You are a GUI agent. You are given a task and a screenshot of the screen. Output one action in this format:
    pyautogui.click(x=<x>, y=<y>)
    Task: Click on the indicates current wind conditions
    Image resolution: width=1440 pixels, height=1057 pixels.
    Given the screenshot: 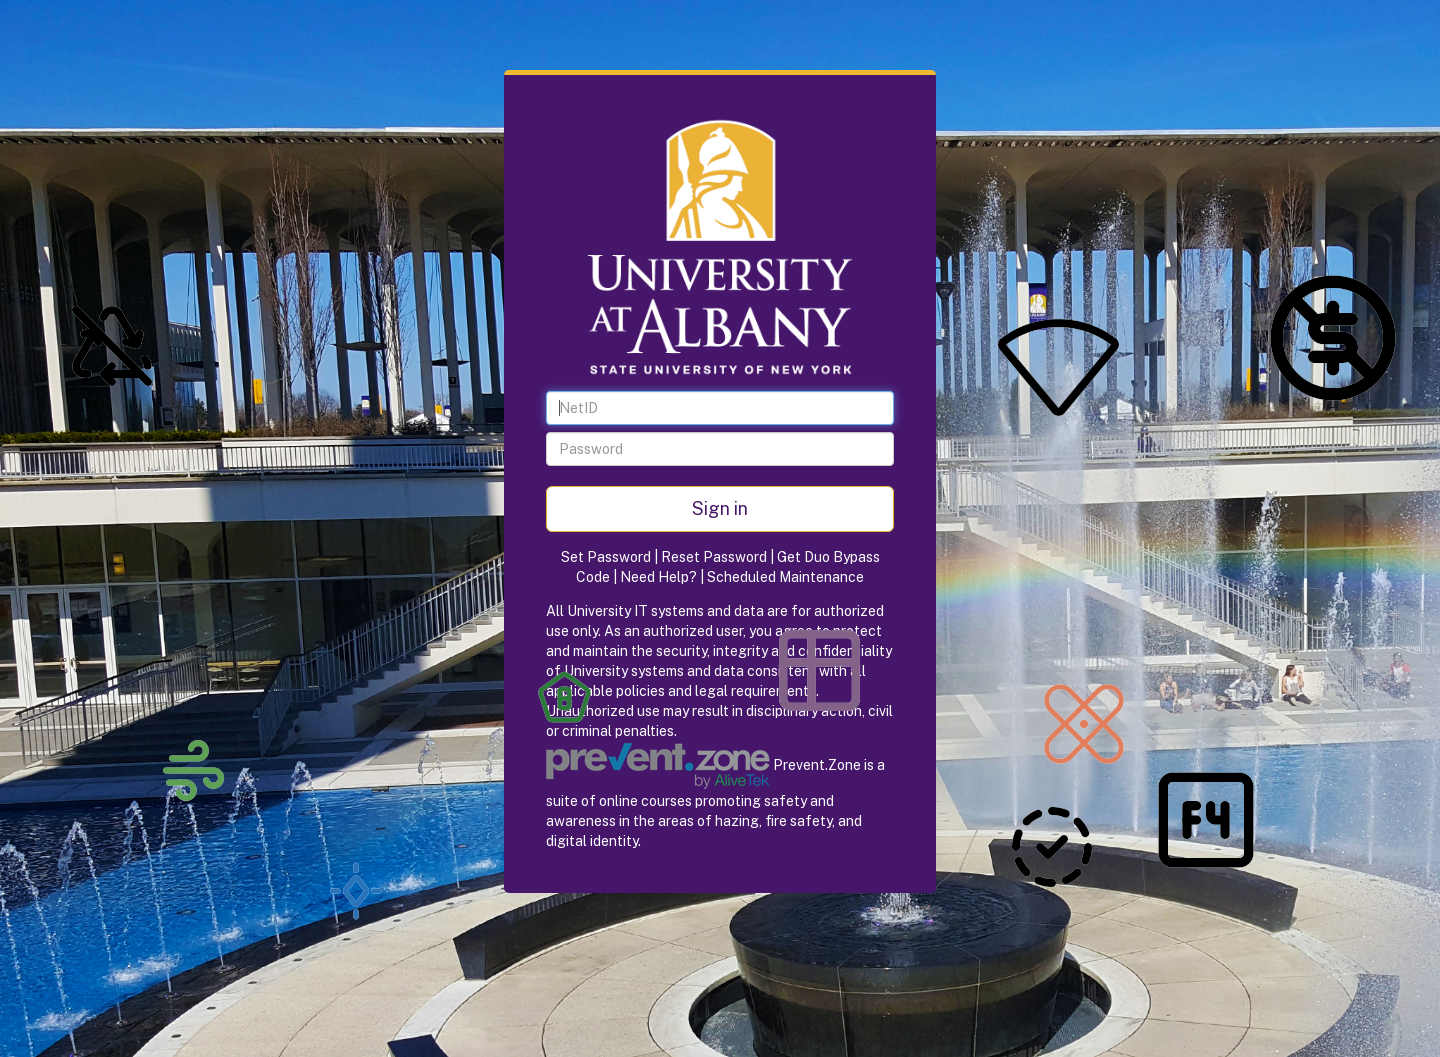 What is the action you would take?
    pyautogui.click(x=193, y=770)
    